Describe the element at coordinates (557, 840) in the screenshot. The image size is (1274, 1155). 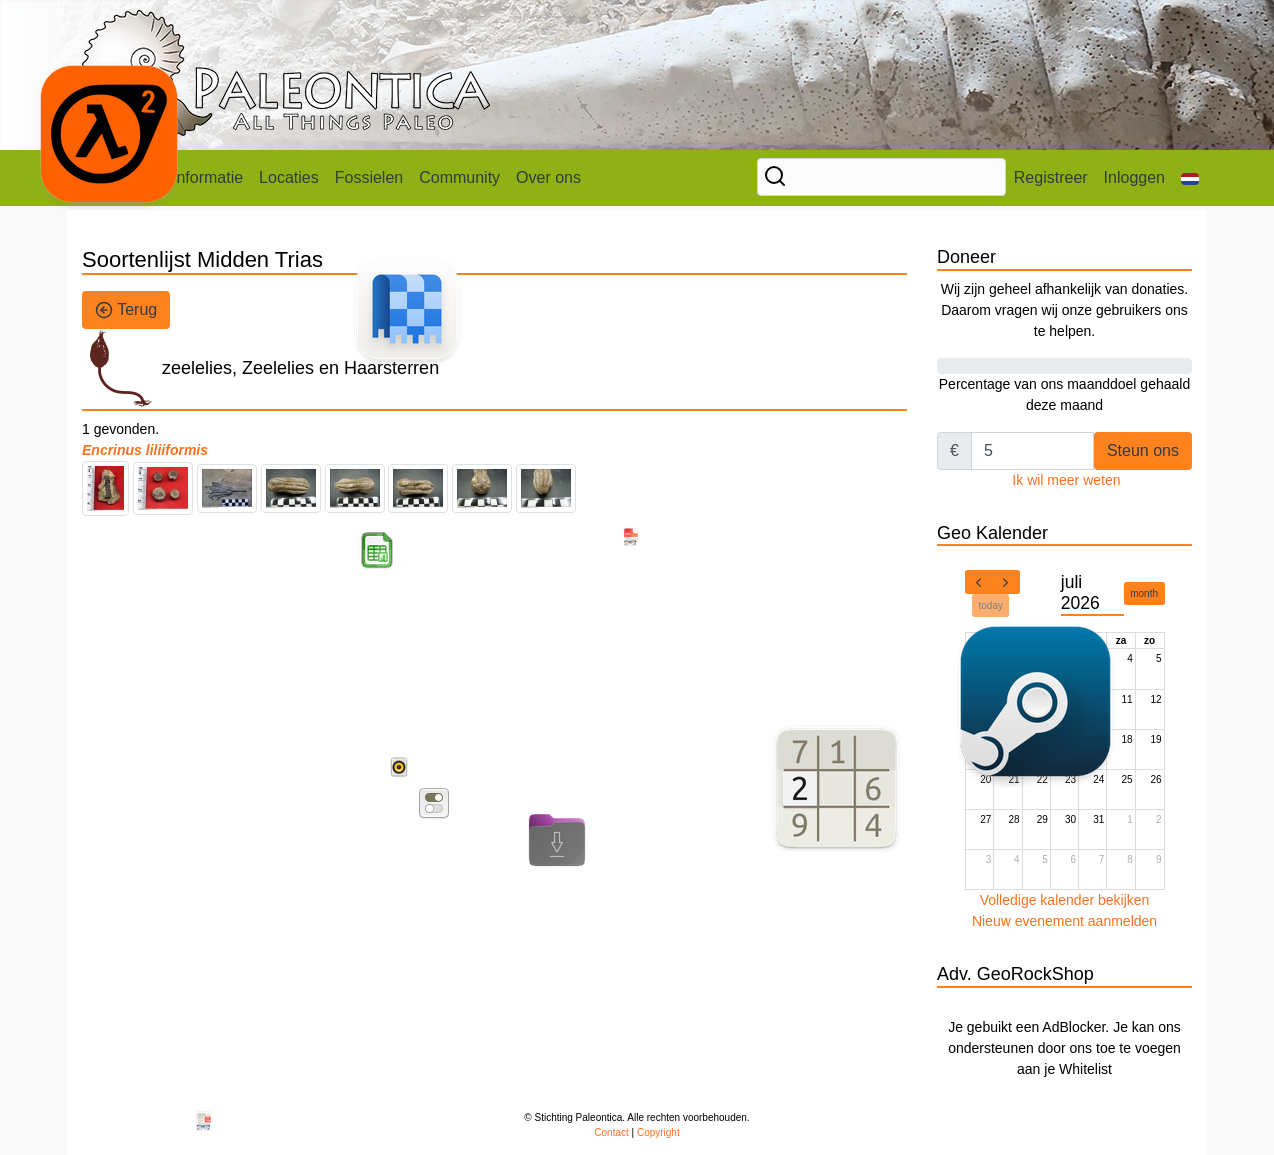
I see `open downloads folder` at that location.